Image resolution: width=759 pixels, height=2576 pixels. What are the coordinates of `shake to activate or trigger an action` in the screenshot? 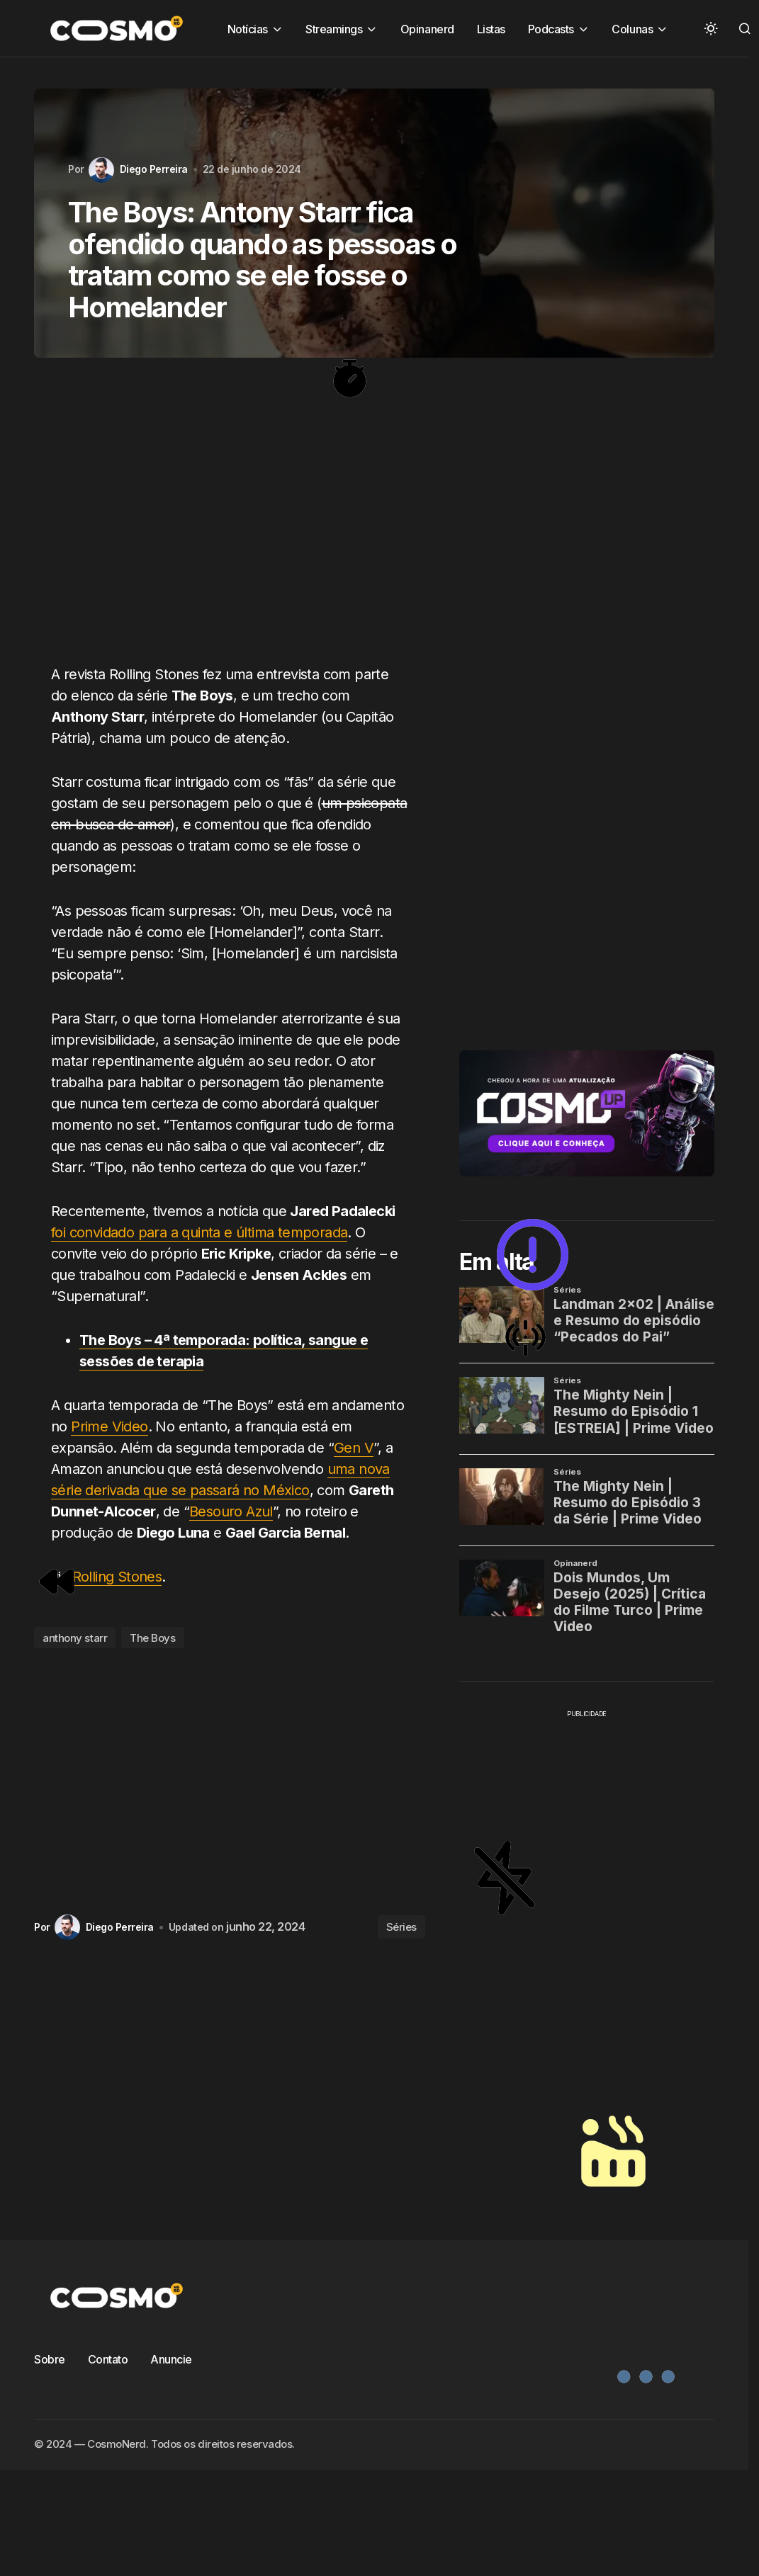 It's located at (525, 1339).